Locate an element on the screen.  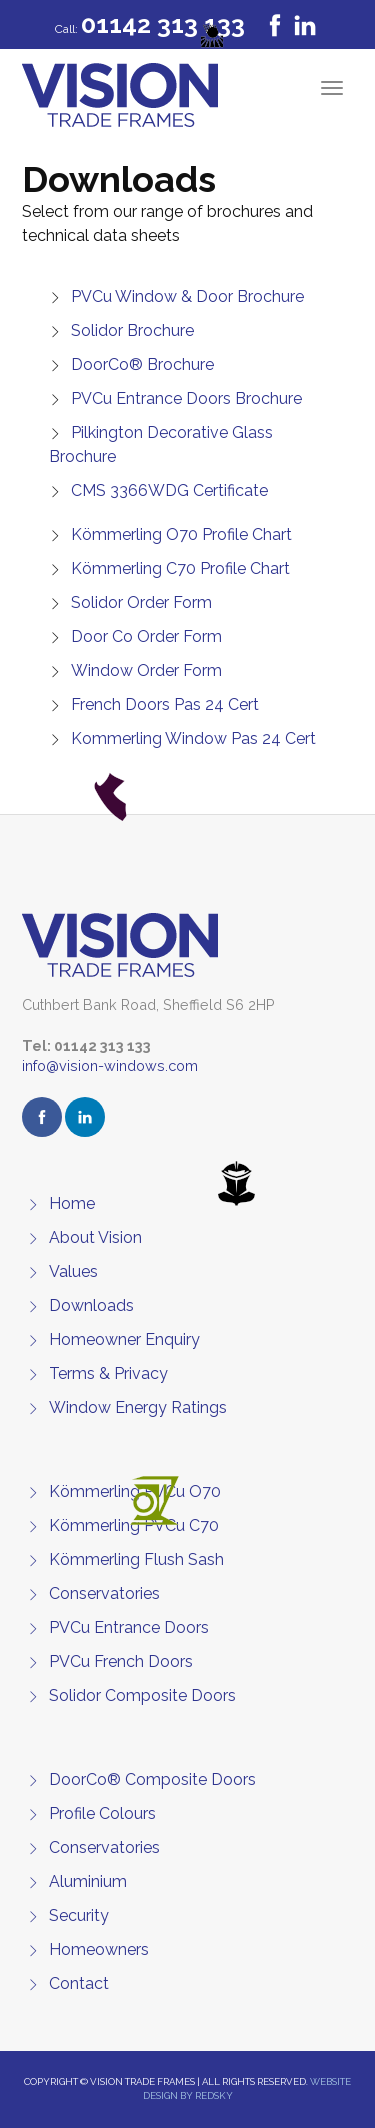
select knight or medieval warrior class is located at coordinates (236, 1183).